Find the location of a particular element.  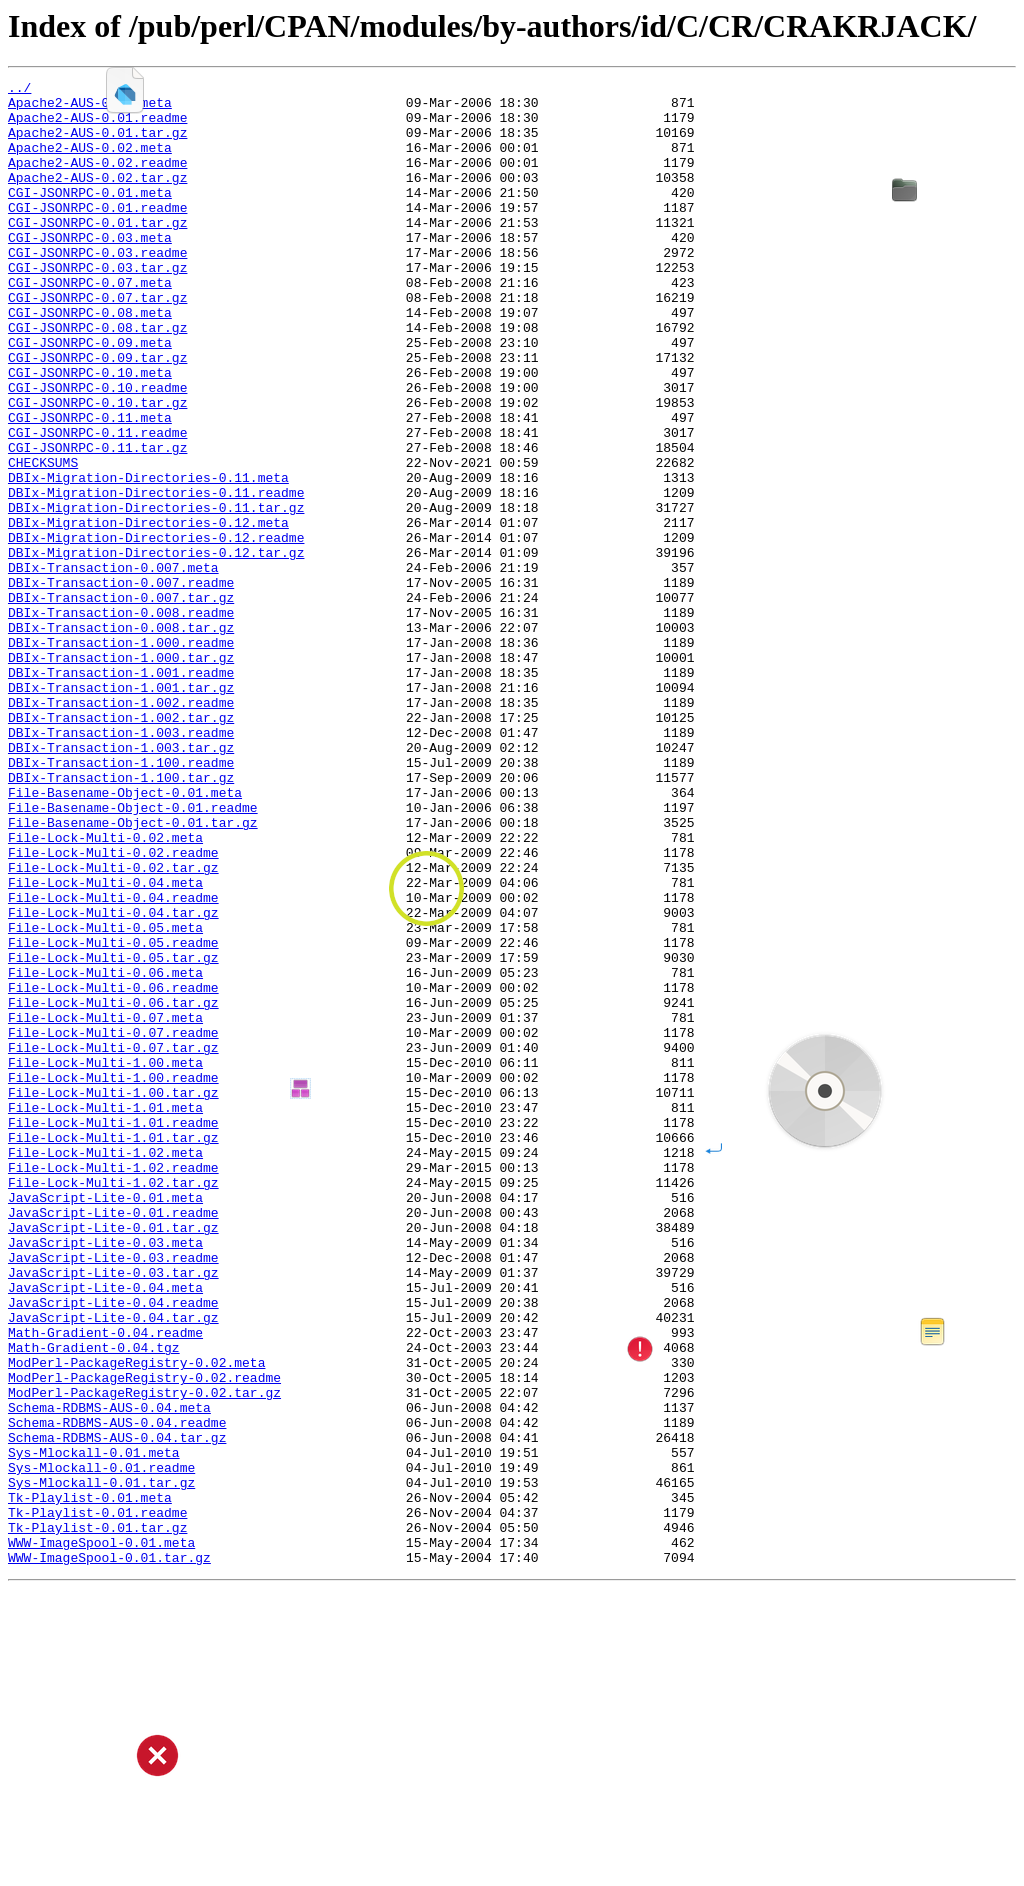

close the current window or dialog is located at coordinates (157, 1755).